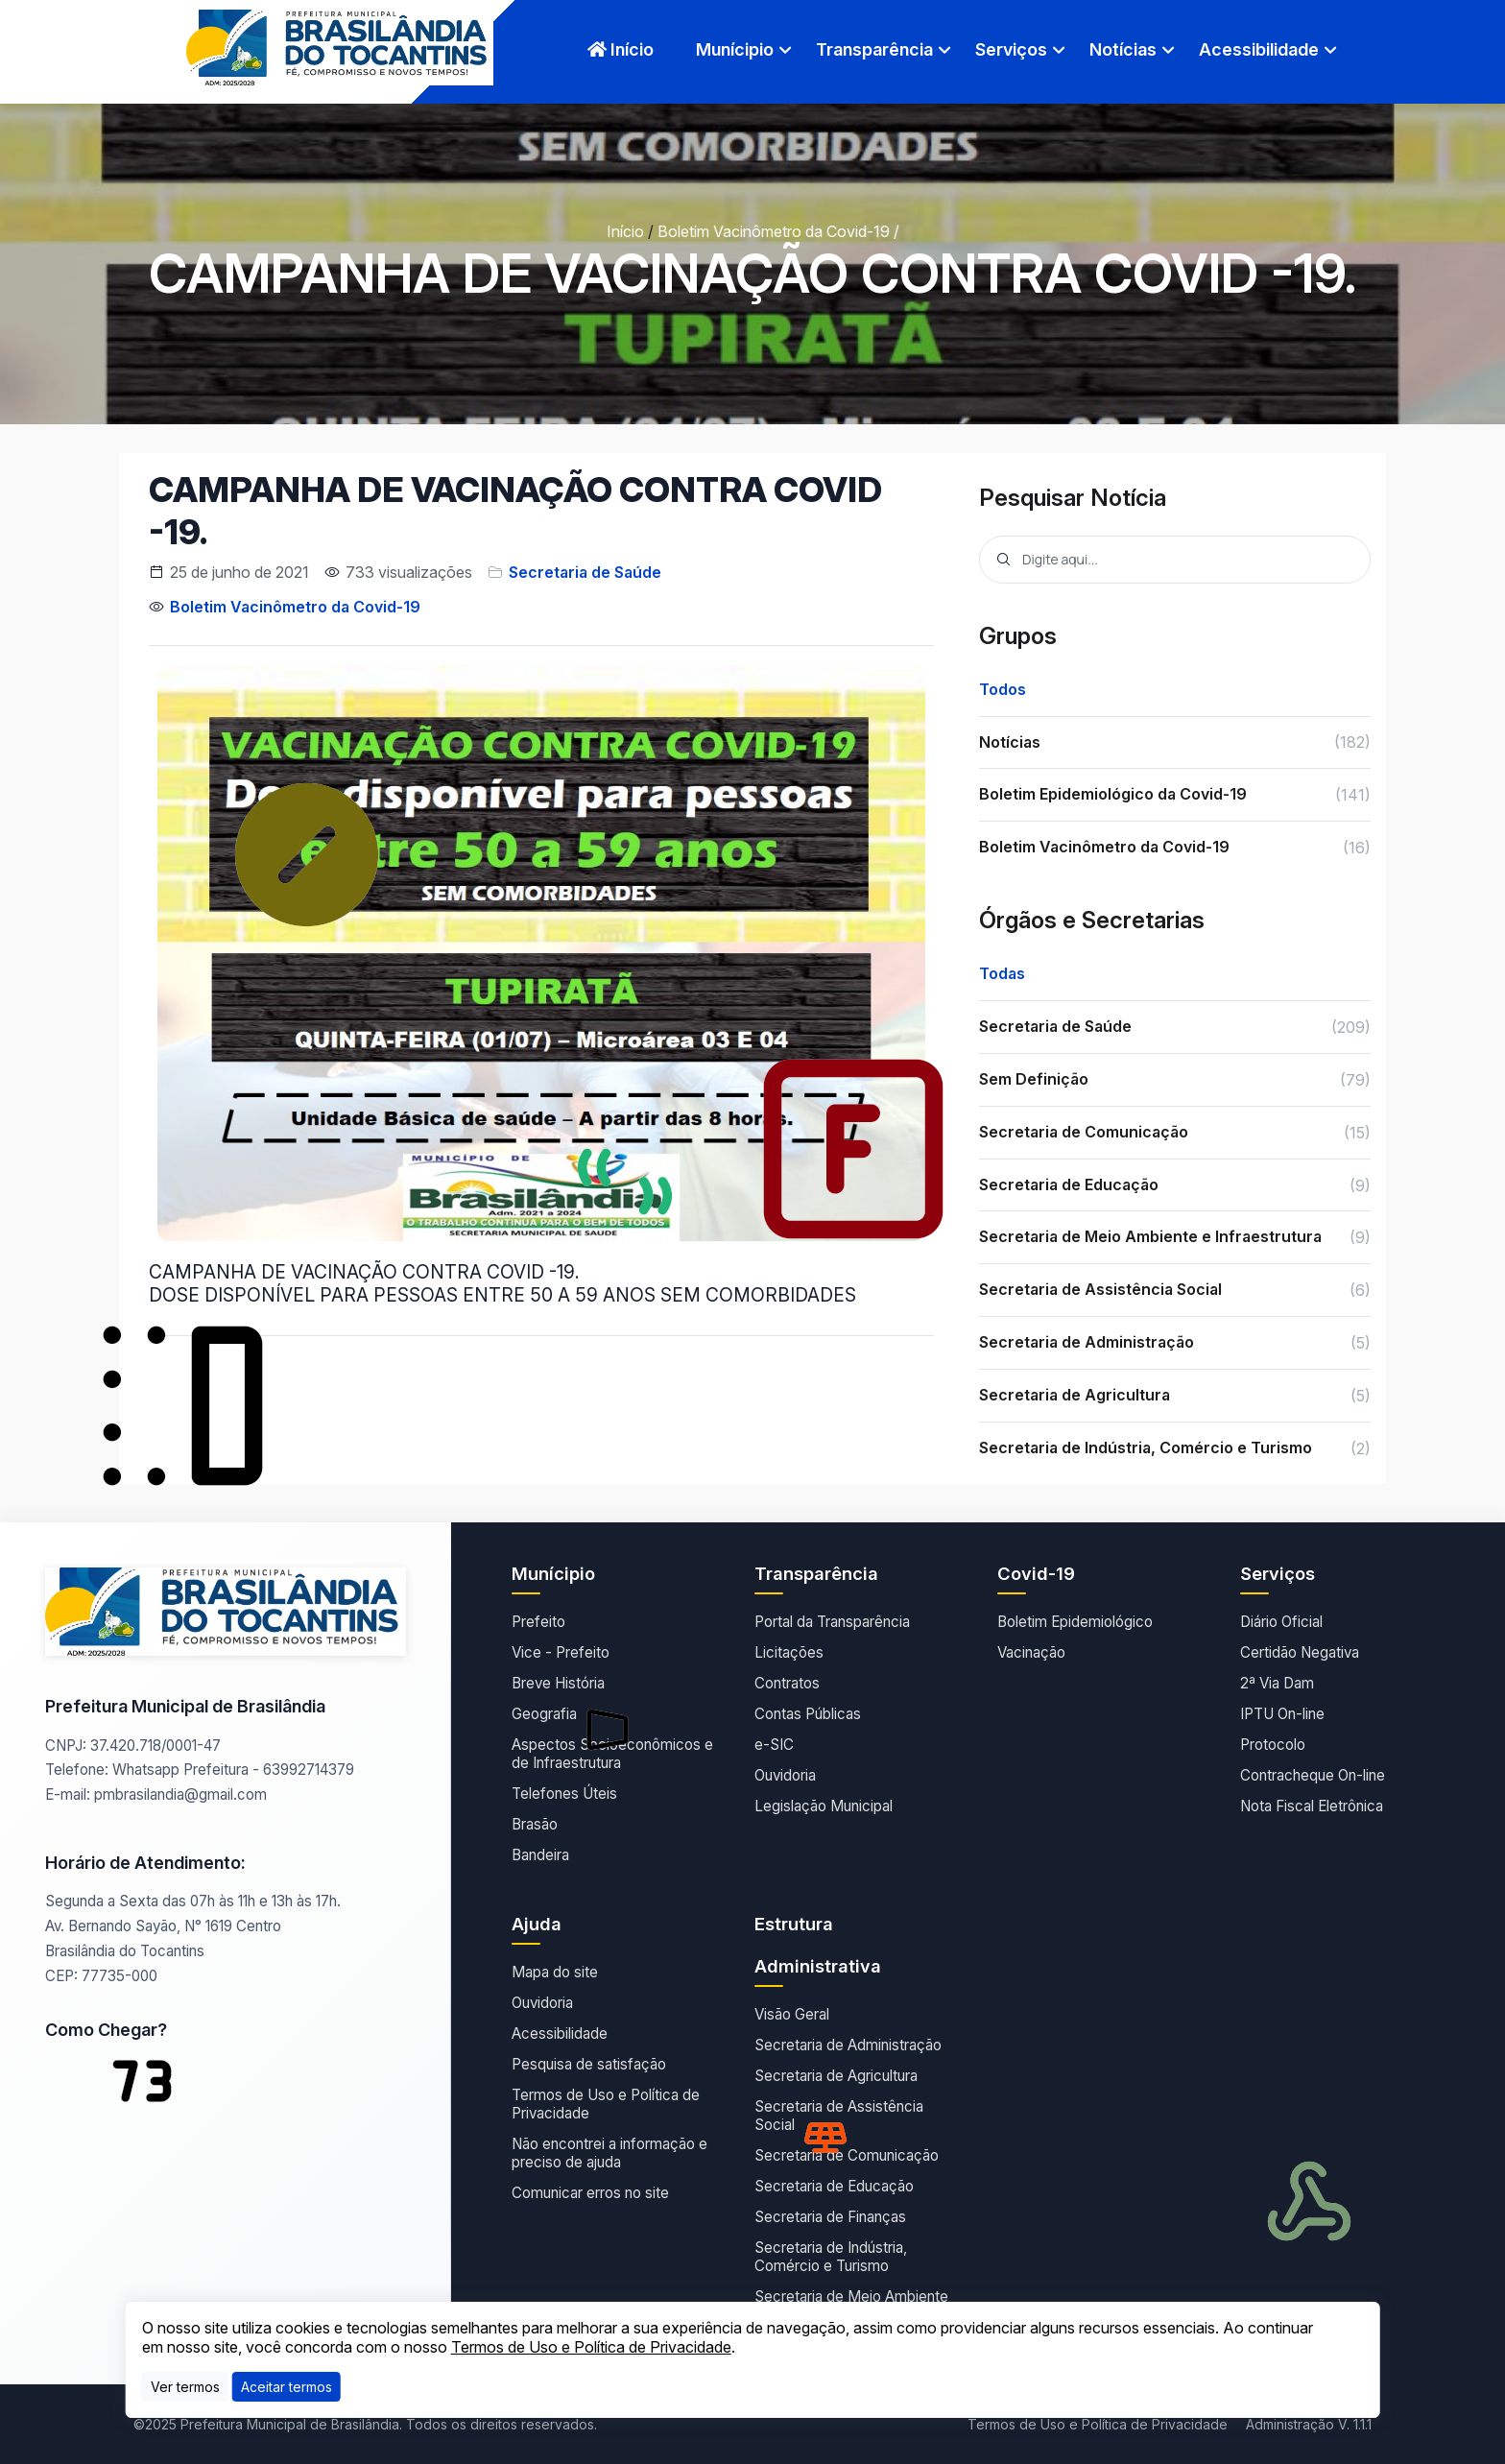  What do you see at coordinates (182, 1405) in the screenshot?
I see `align content to the right` at bounding box center [182, 1405].